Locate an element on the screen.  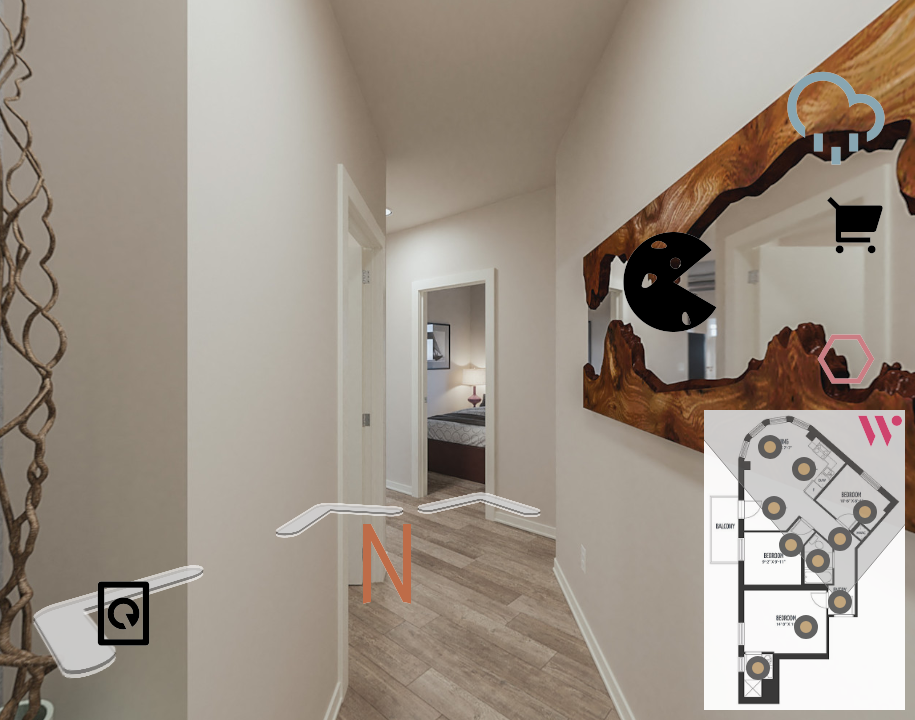
open the Wantedly app is located at coordinates (880, 431).